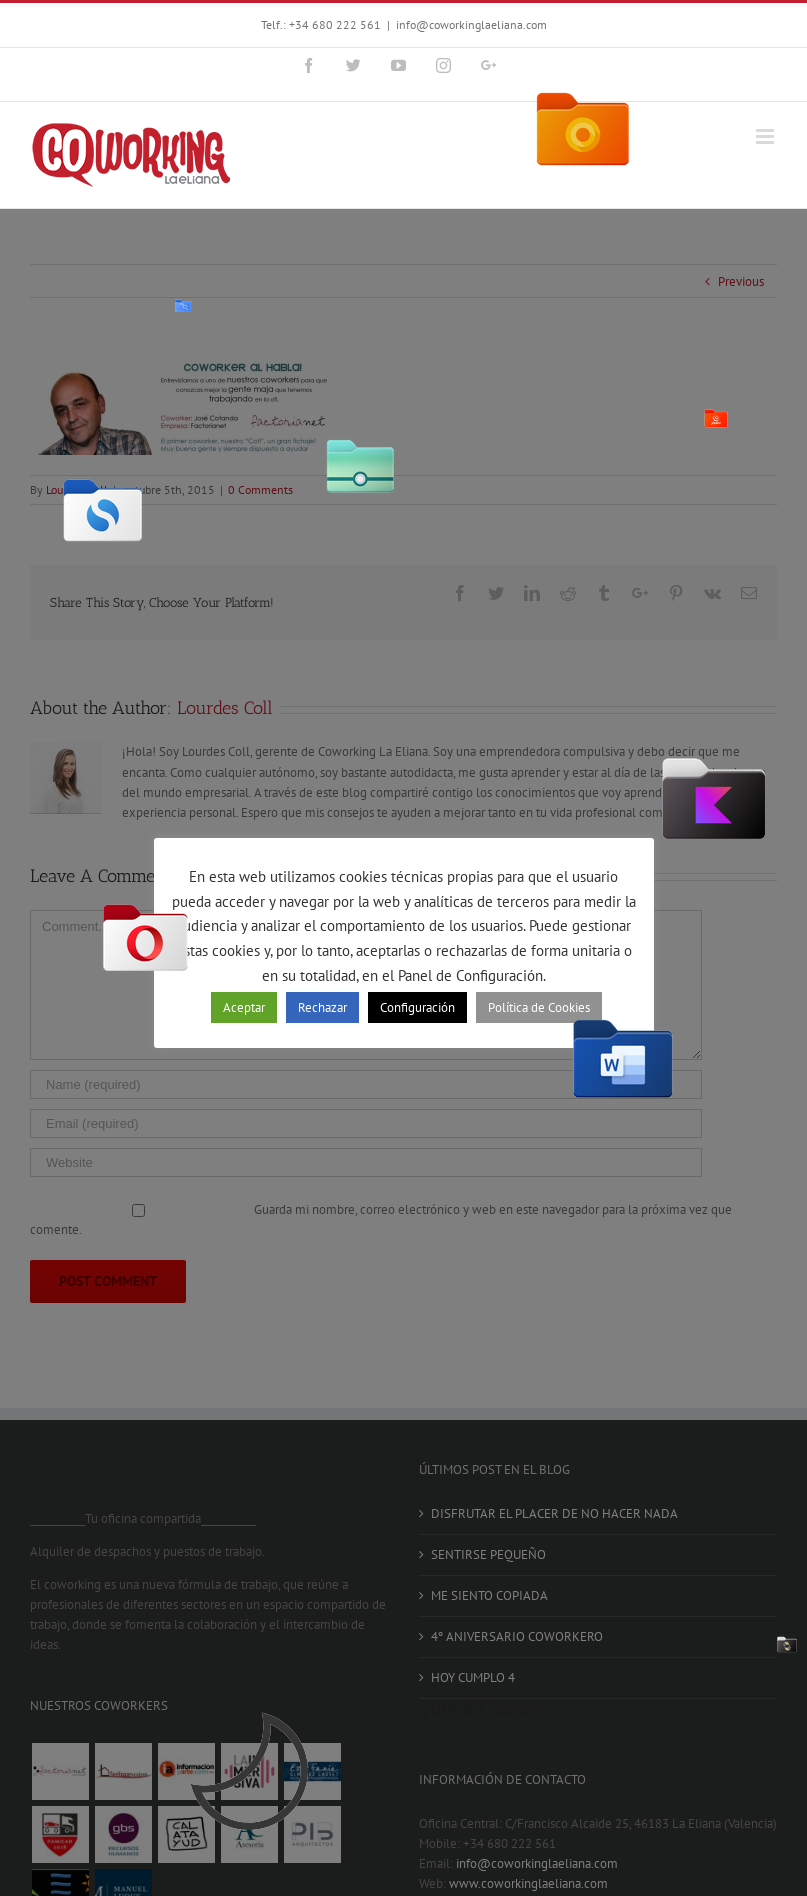  I want to click on open kotlin project folder, so click(713, 801).